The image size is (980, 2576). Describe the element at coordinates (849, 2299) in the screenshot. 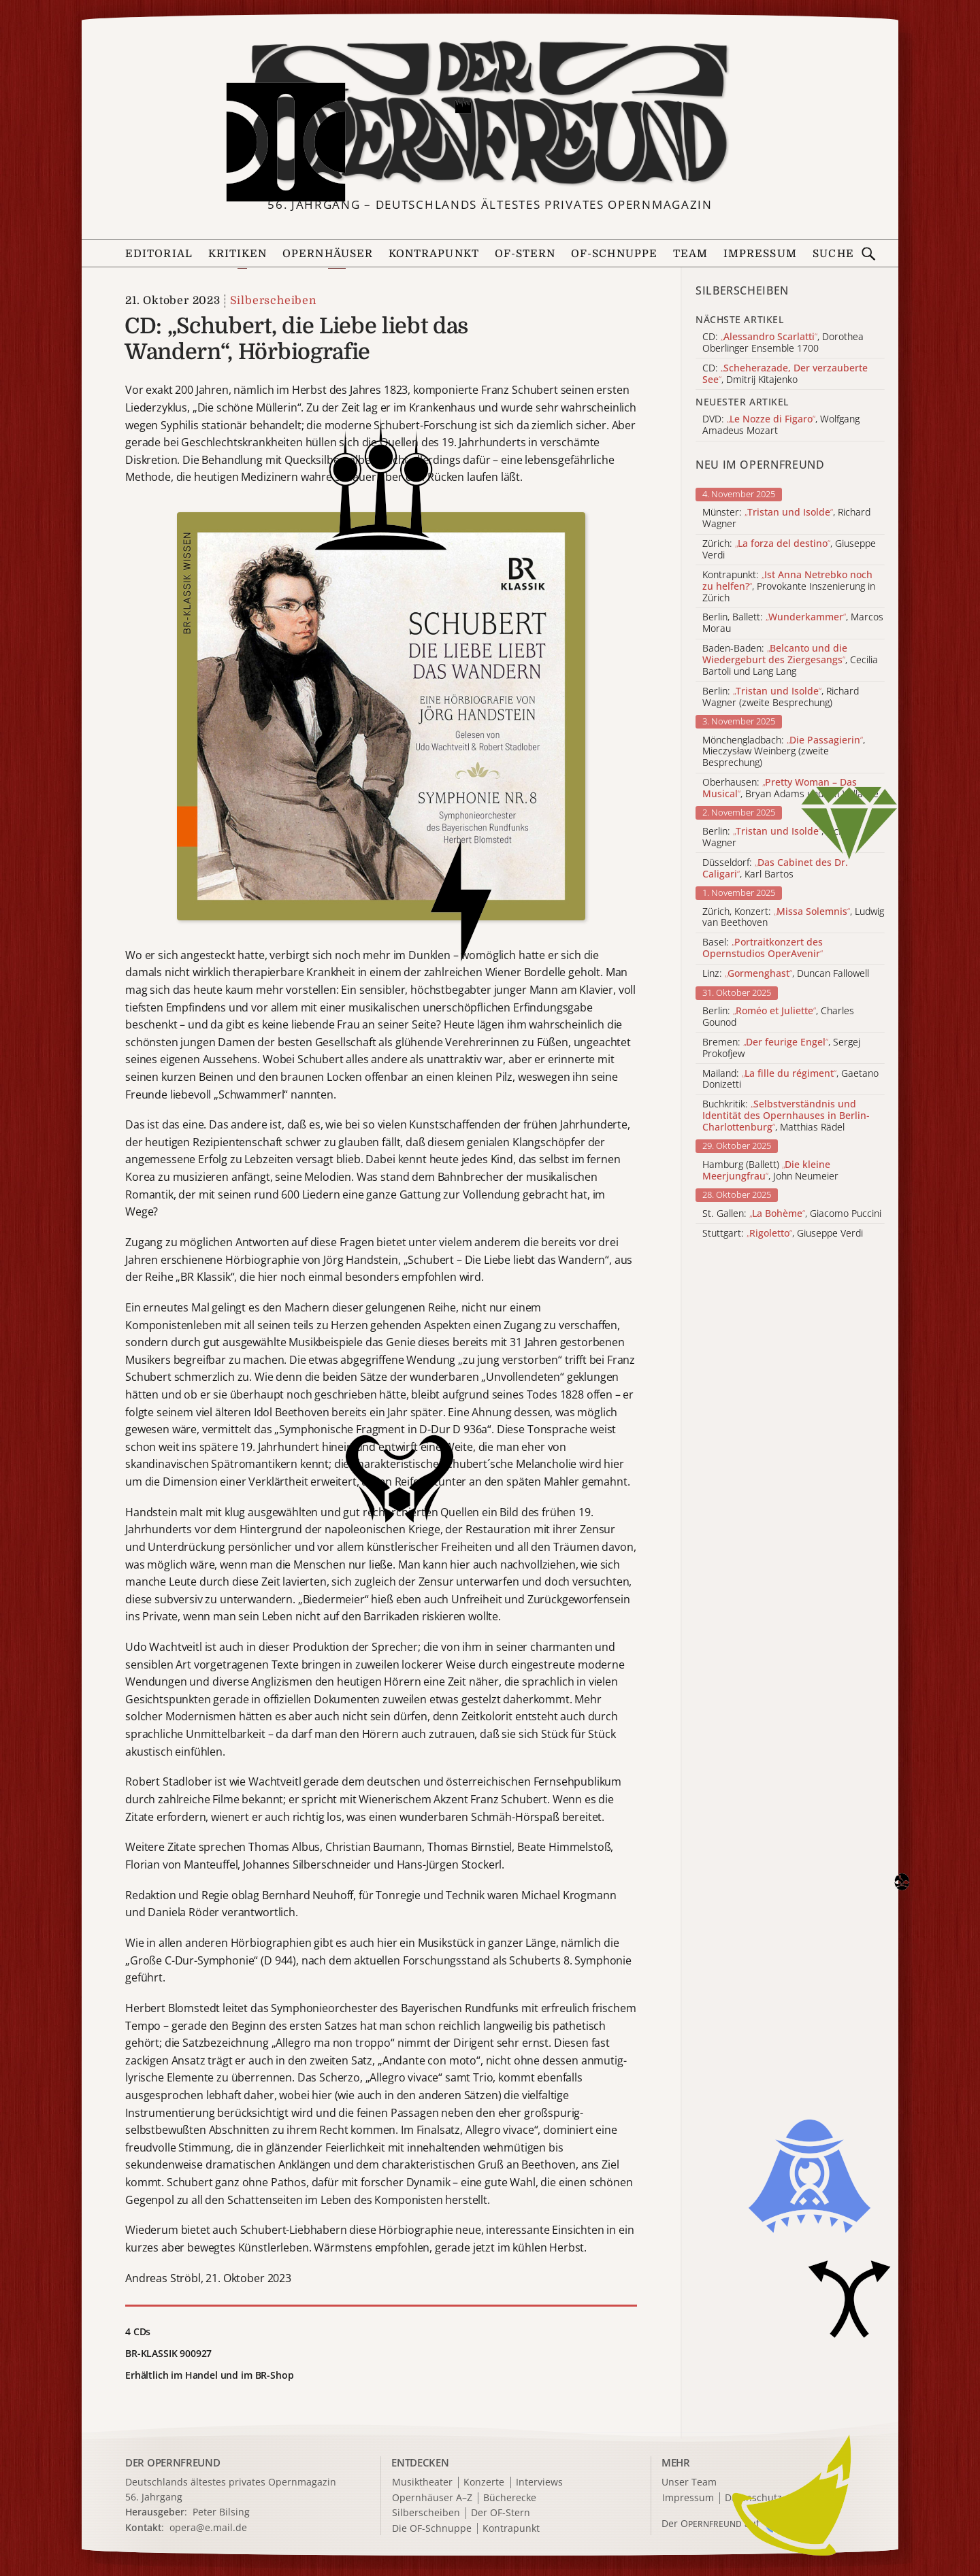

I see `split or divide content into multiple paths` at that location.